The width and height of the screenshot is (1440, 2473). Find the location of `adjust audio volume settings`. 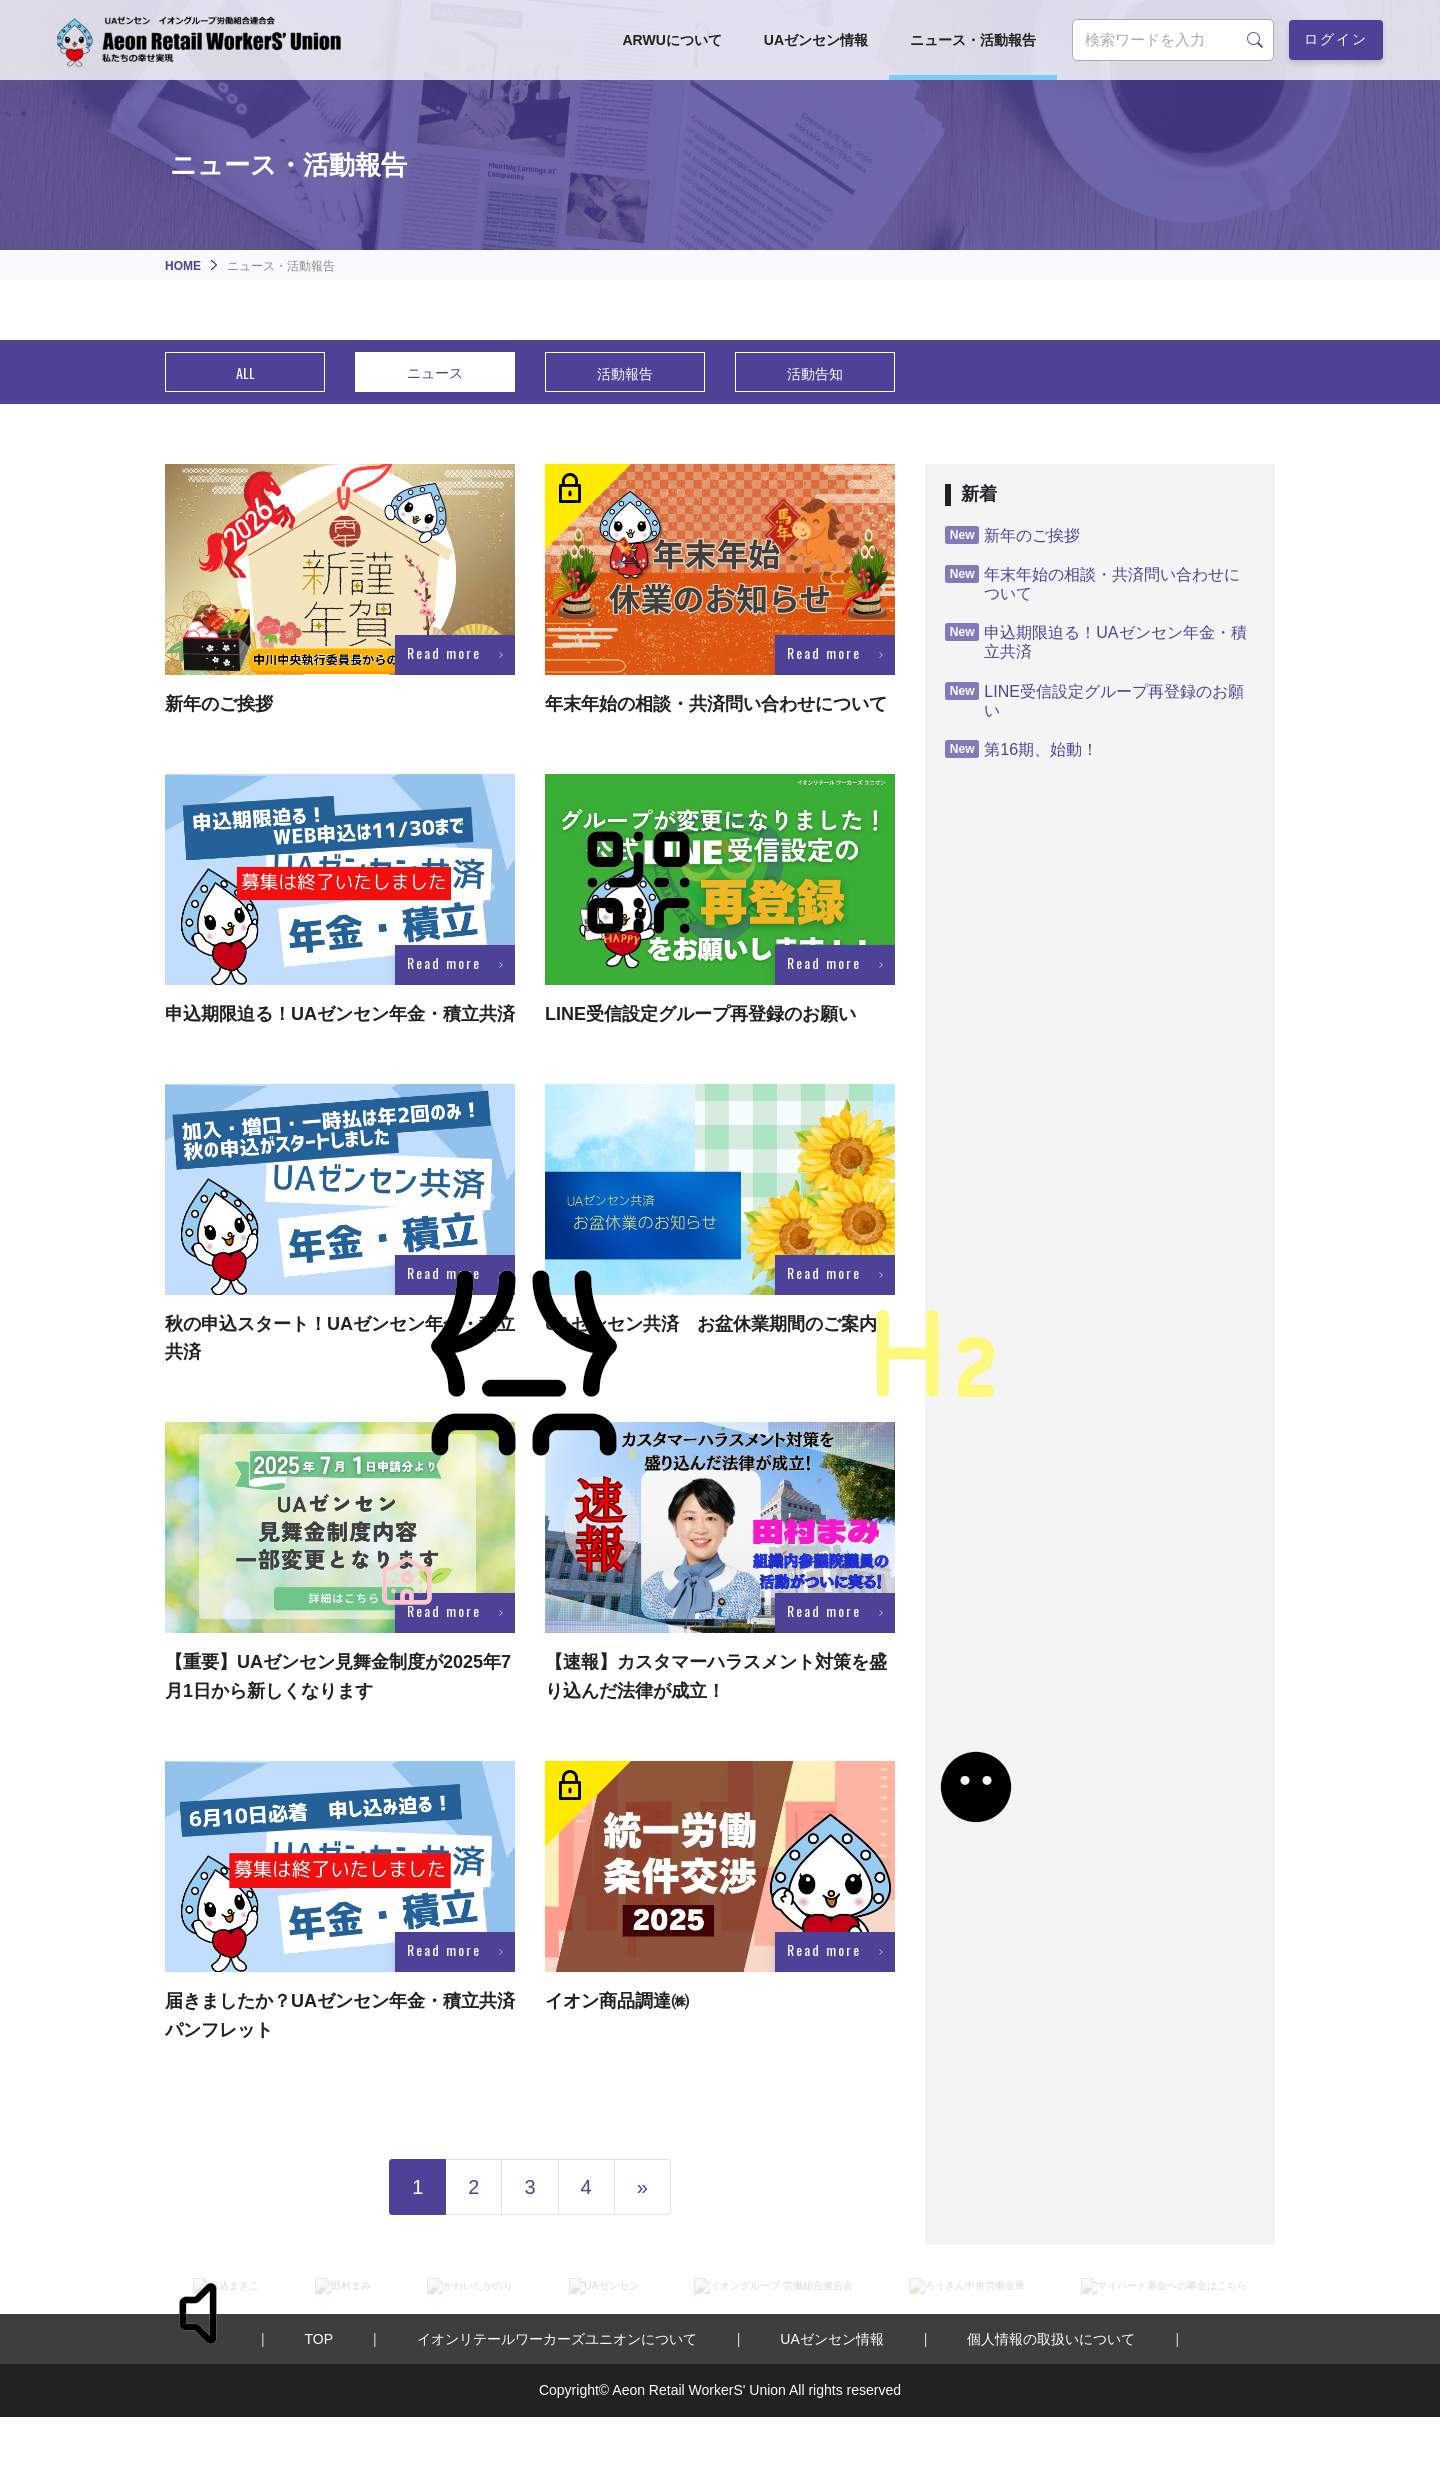

adjust audio volume settings is located at coordinates (216, 2313).